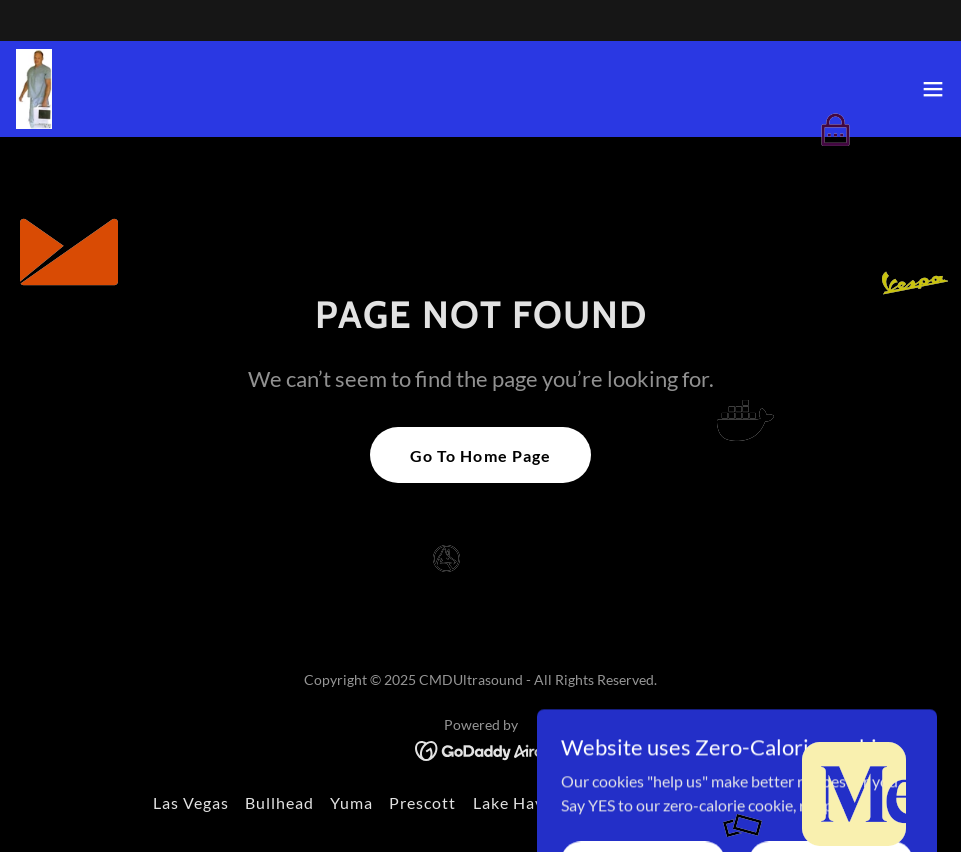  I want to click on open slickpic photo sharing app, so click(742, 825).